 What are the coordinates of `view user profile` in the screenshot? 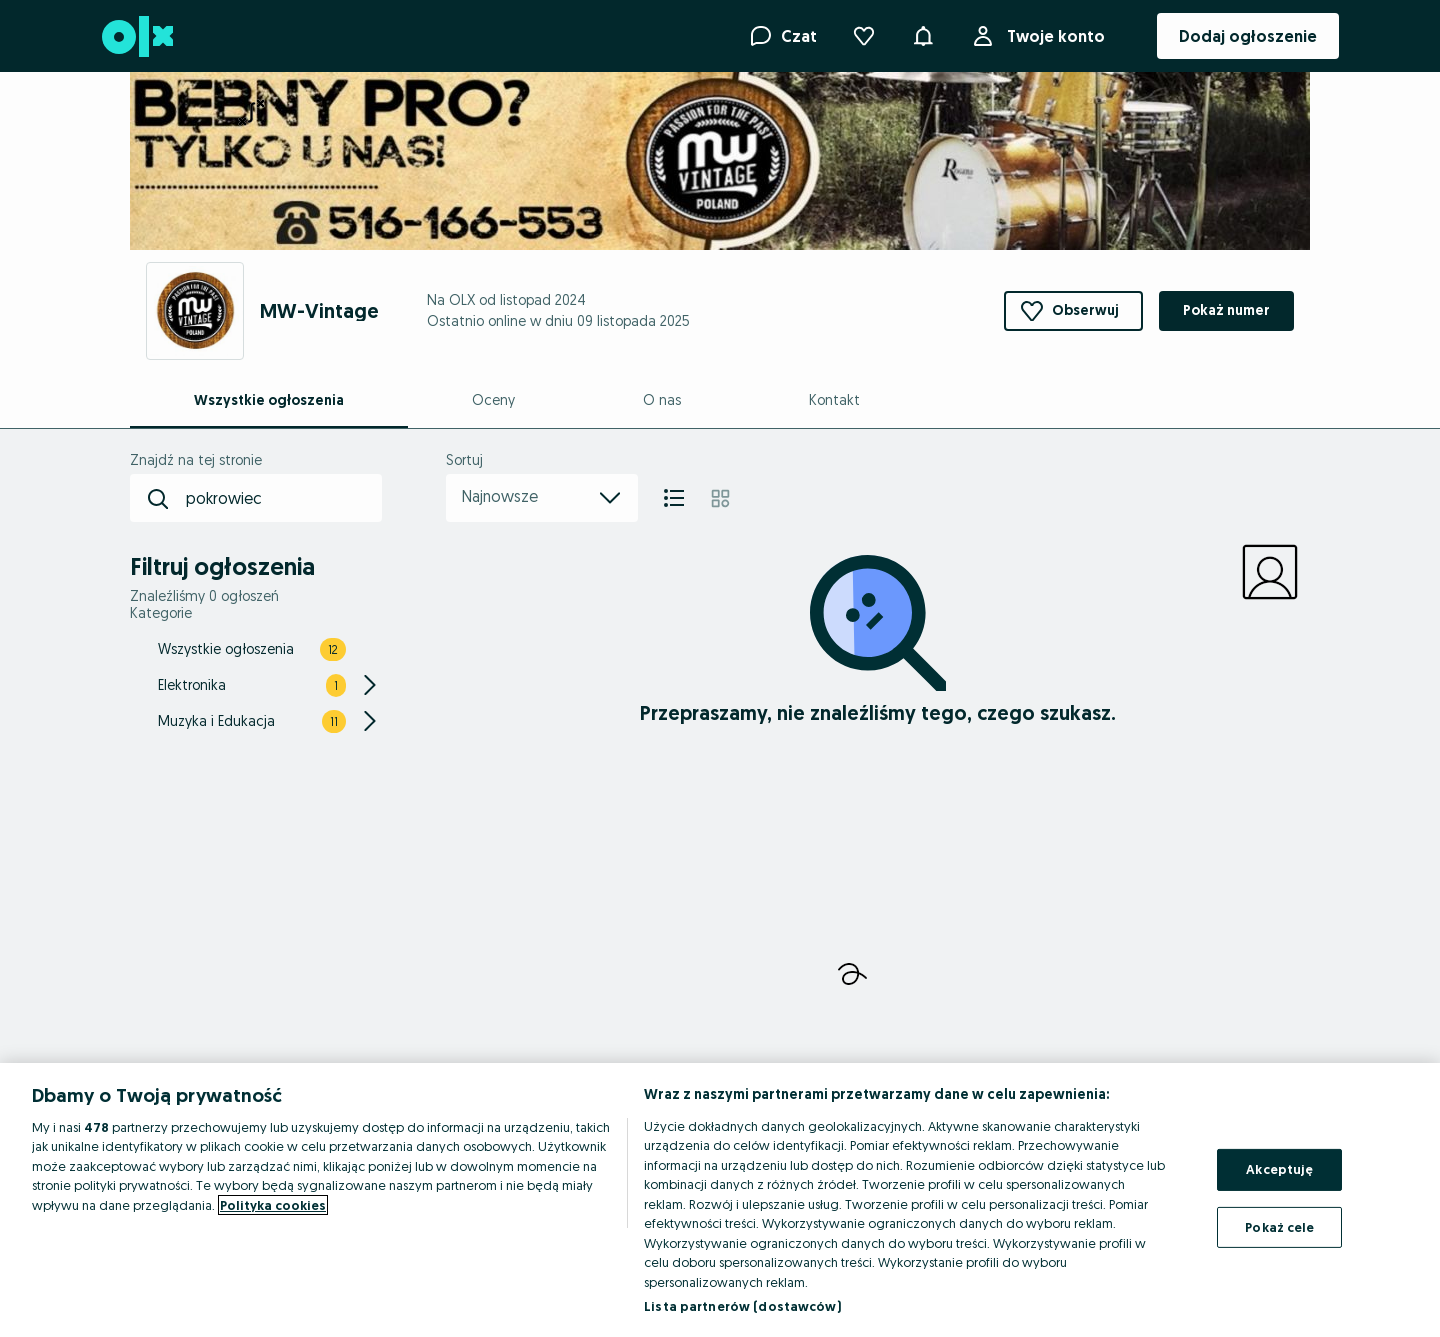 It's located at (1270, 572).